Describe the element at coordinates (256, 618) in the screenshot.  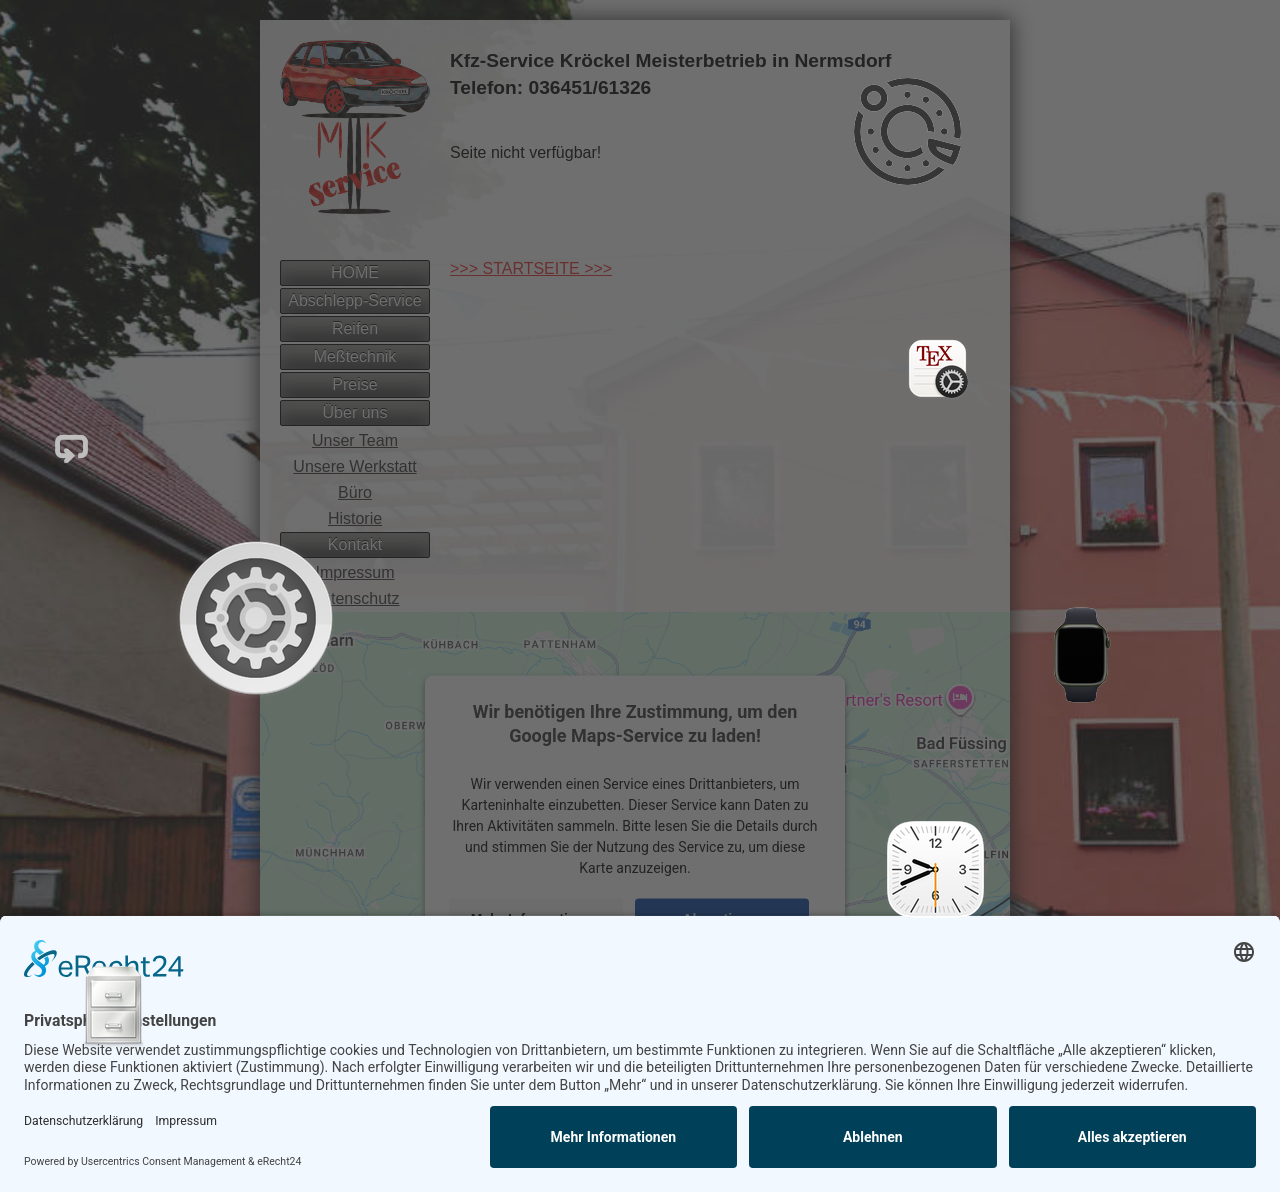
I see `view or edit document properties` at that location.